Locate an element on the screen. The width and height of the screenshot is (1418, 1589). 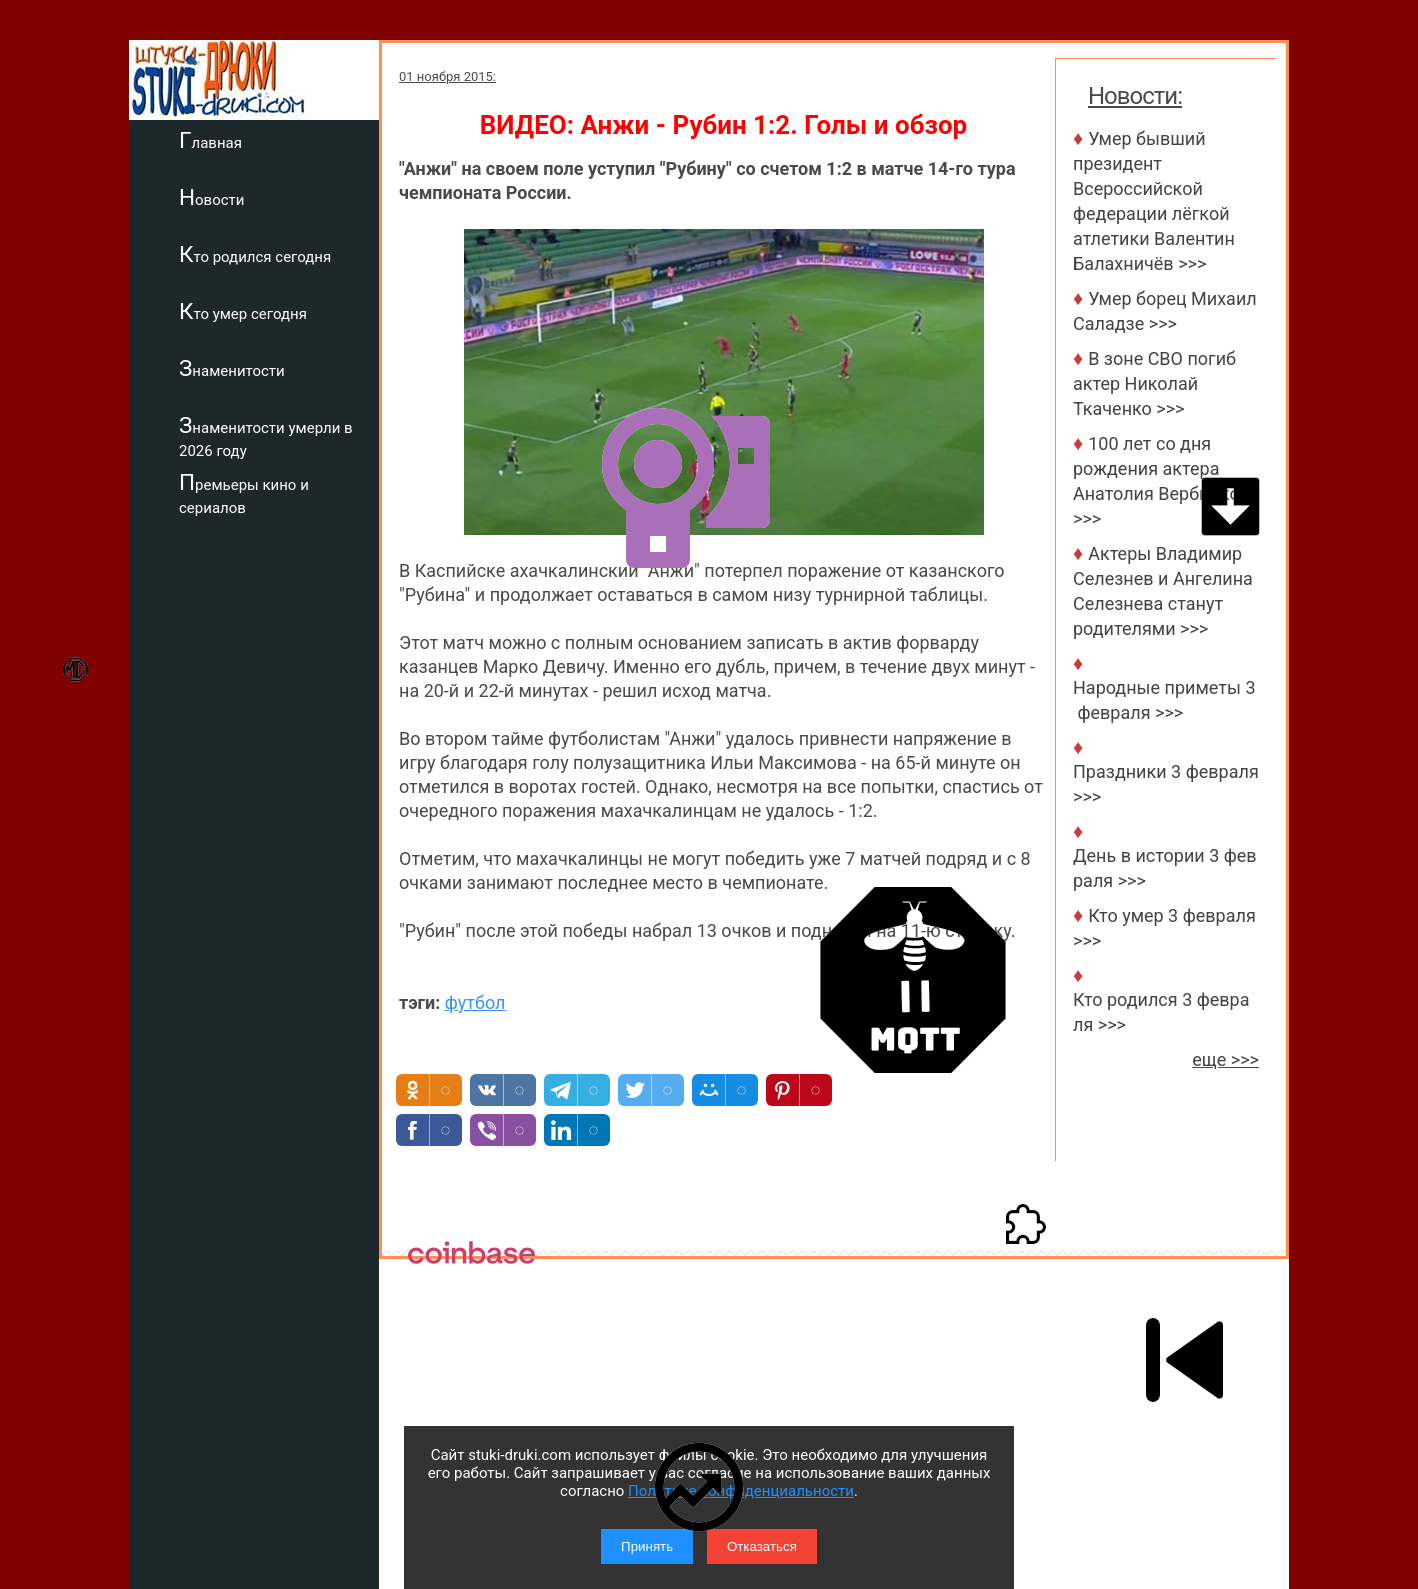
view financial performance or fund growth is located at coordinates (699, 1487).